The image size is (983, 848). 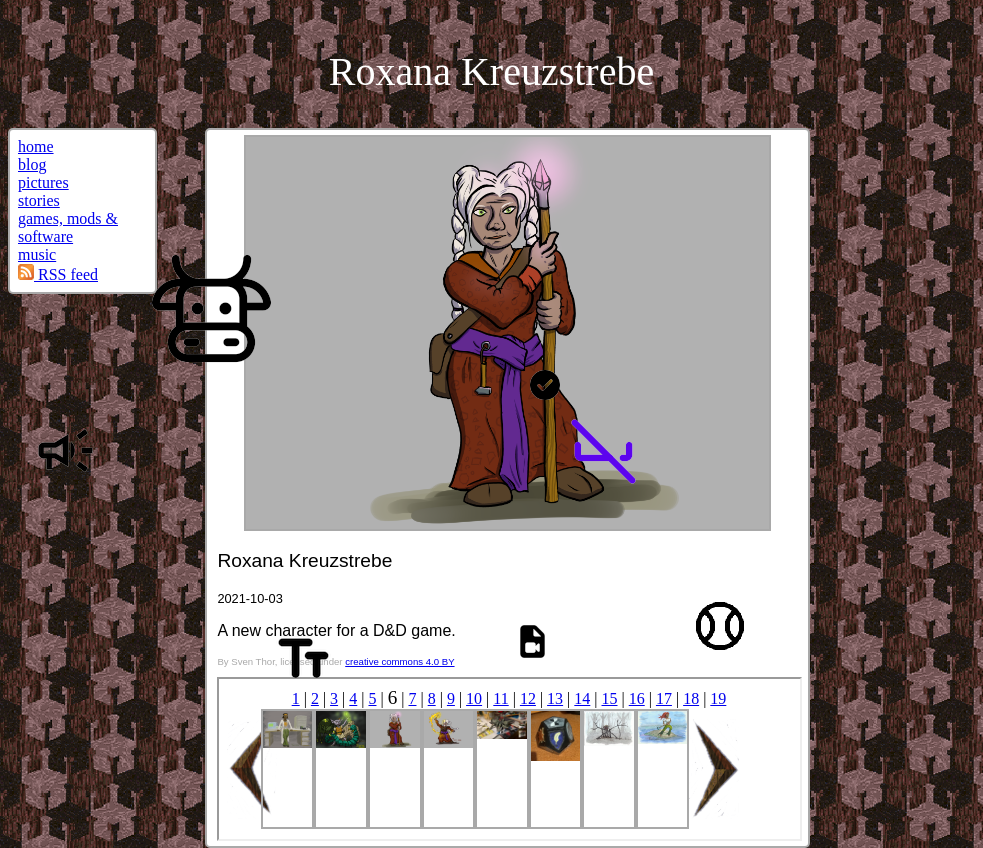 What do you see at coordinates (303, 659) in the screenshot?
I see `adjust text formatting options` at bounding box center [303, 659].